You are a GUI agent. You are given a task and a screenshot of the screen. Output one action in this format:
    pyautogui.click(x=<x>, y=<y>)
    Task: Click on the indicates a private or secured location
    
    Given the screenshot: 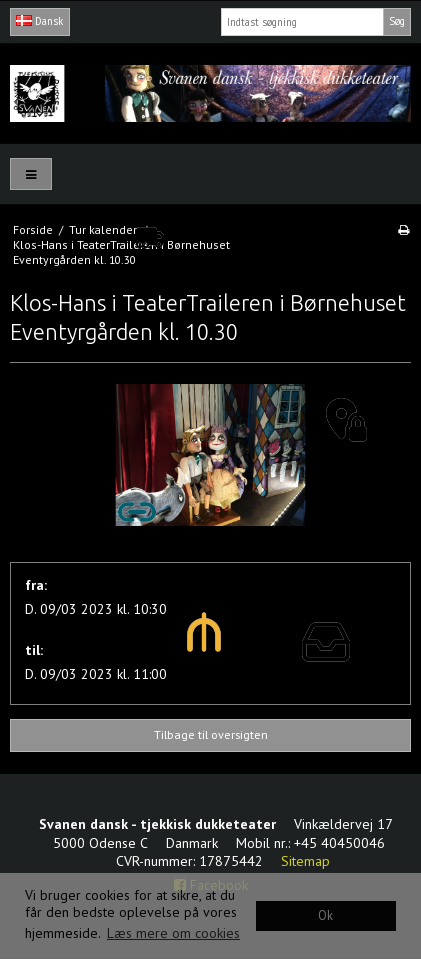 What is the action you would take?
    pyautogui.click(x=346, y=418)
    